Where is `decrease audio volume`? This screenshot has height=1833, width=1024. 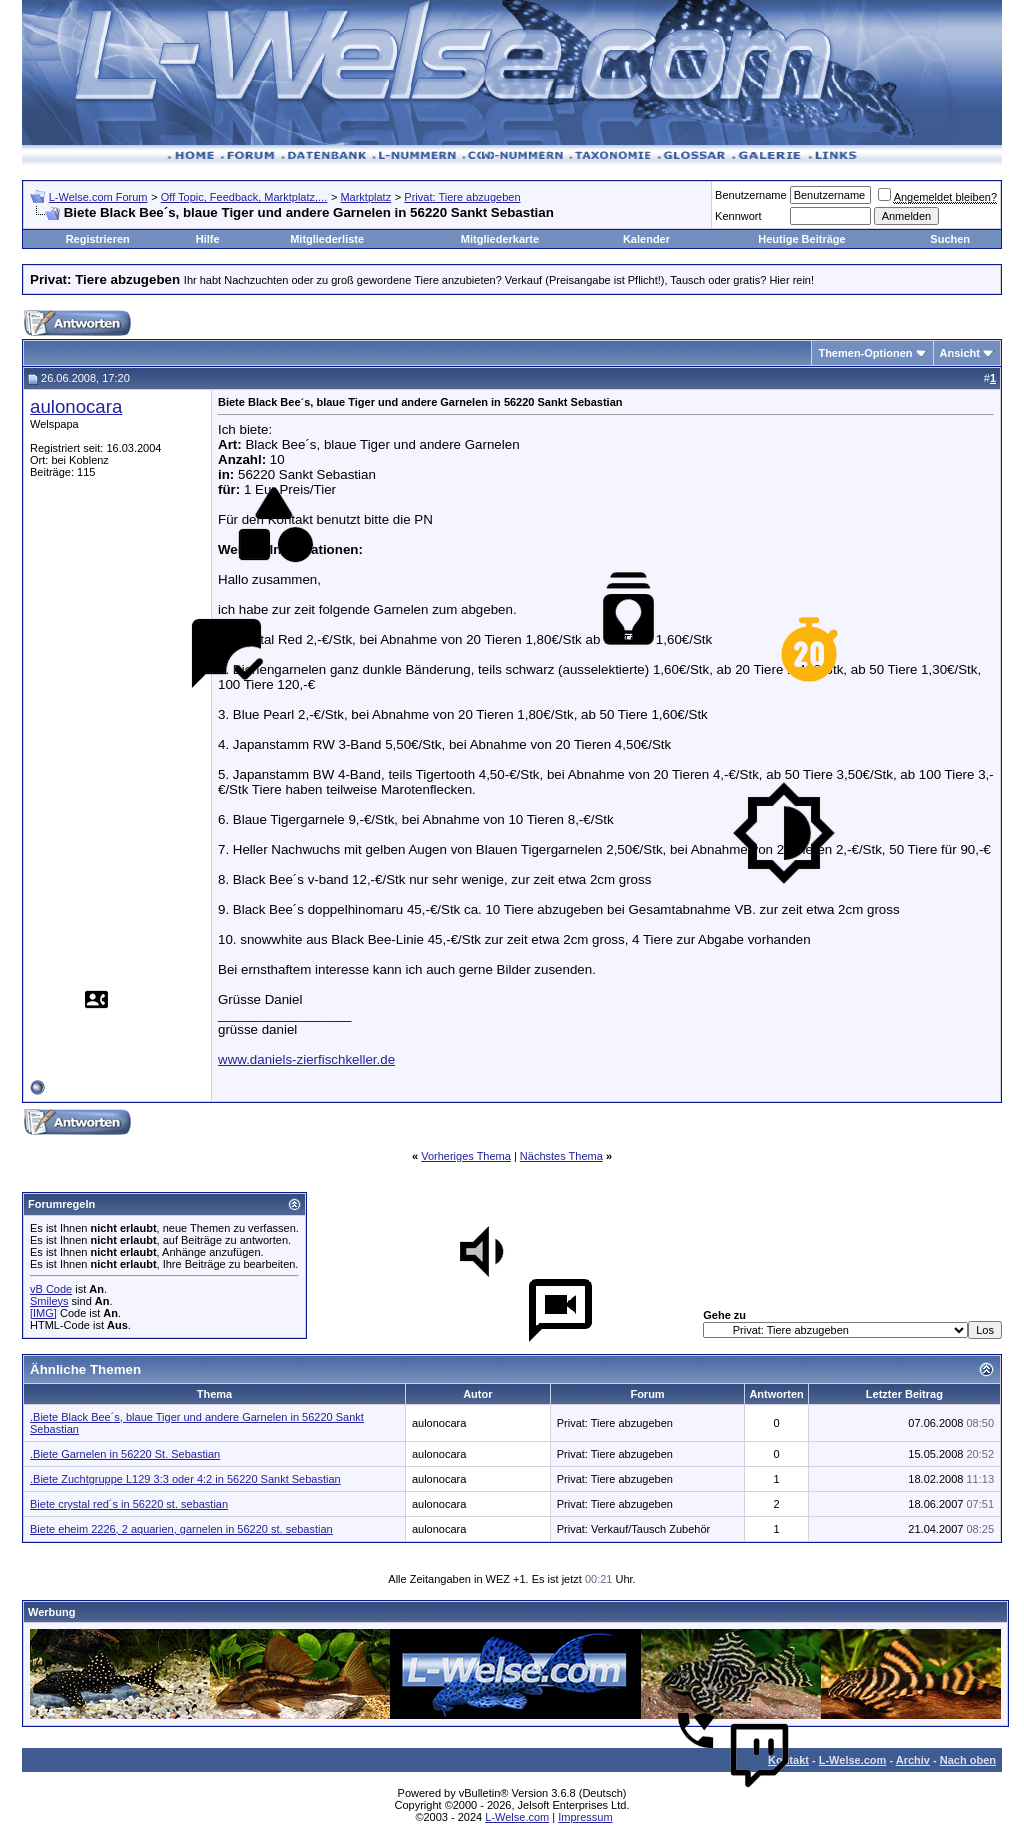
decrease audio volume is located at coordinates (482, 1251).